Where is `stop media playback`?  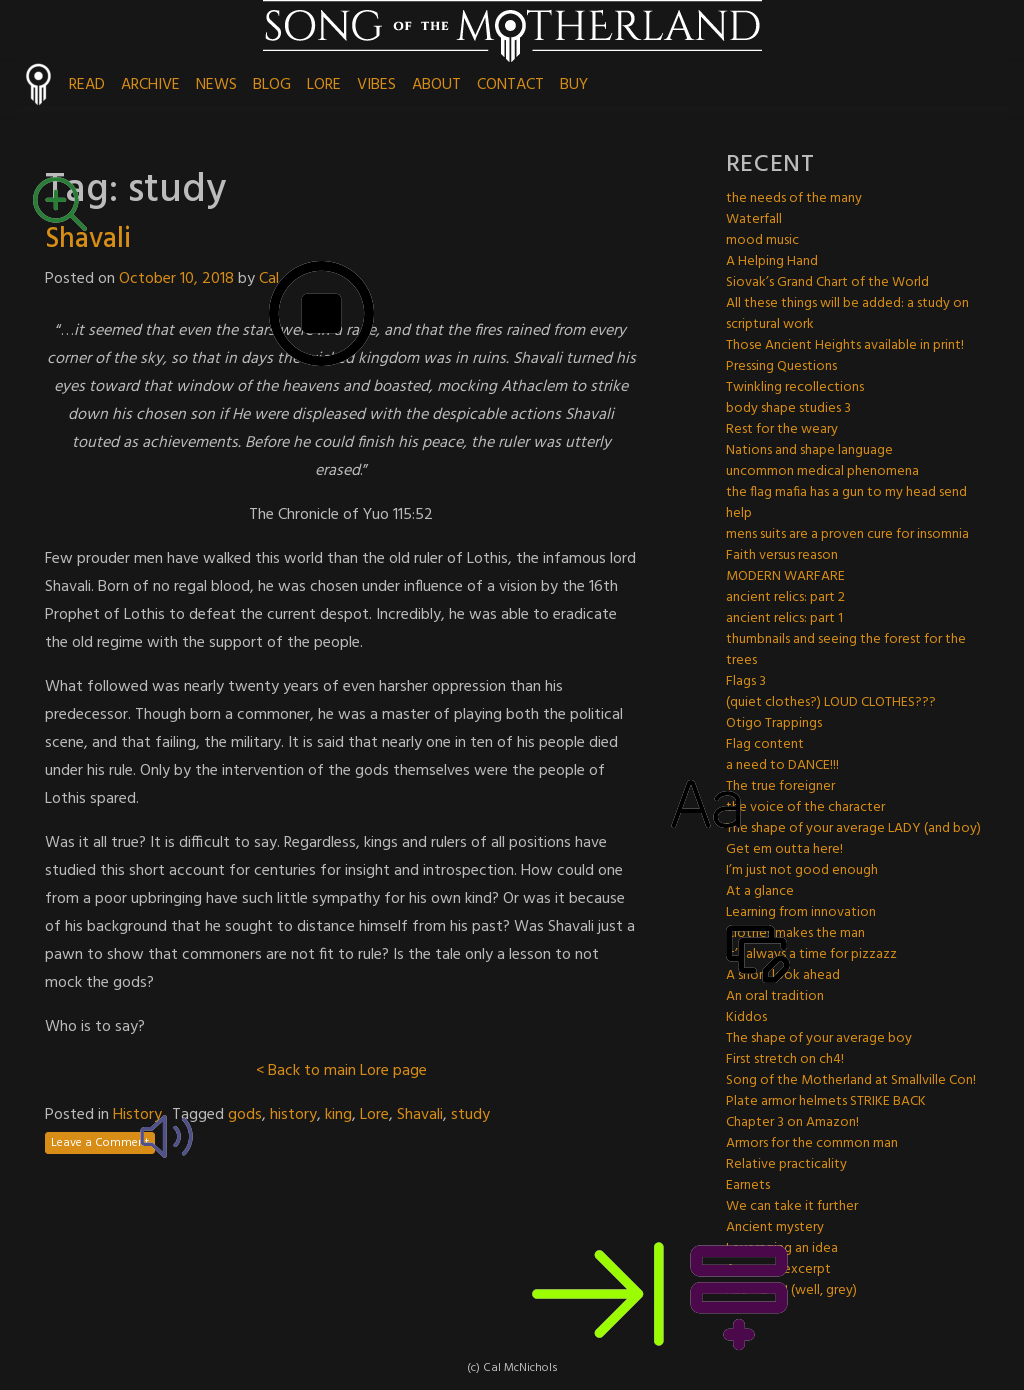 stop media playback is located at coordinates (321, 313).